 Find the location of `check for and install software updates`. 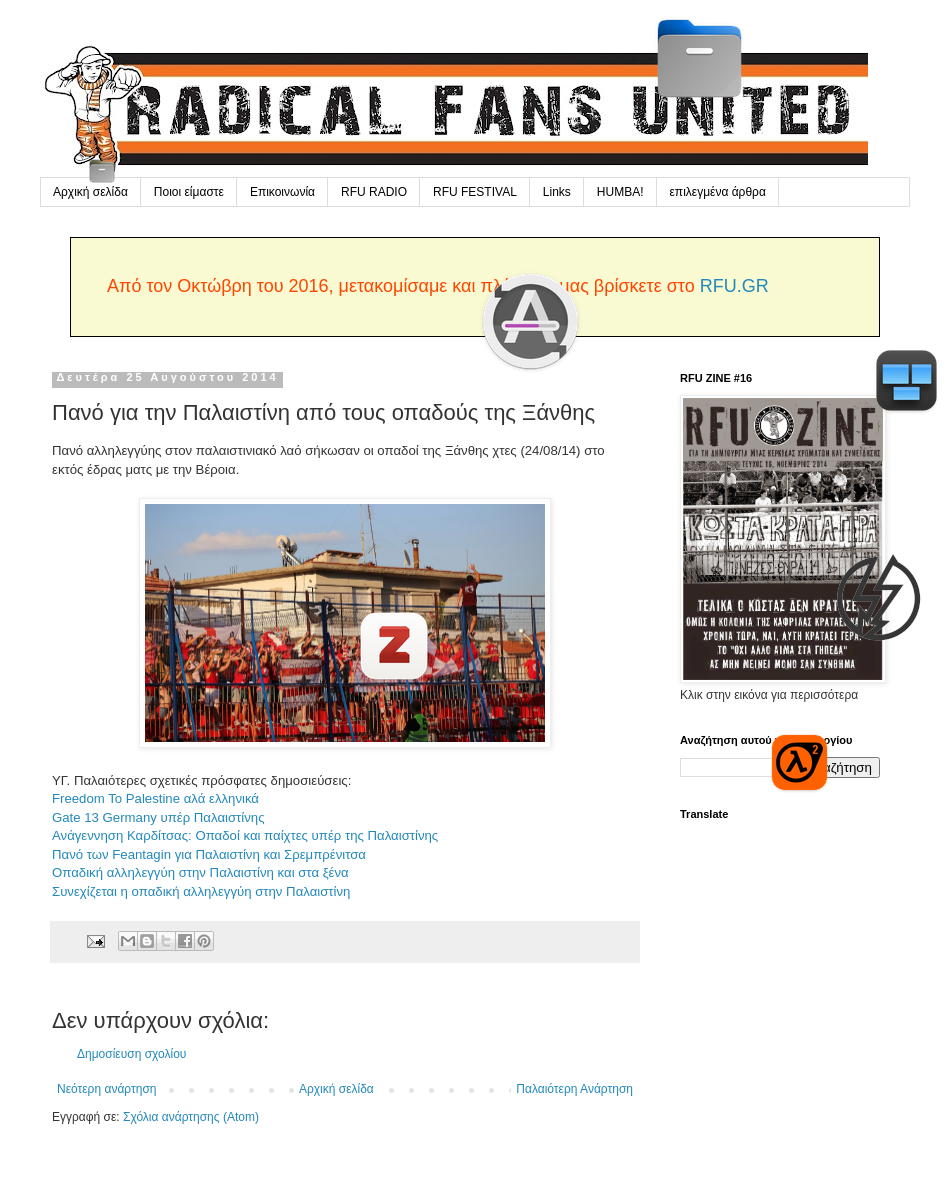

check for and install software updates is located at coordinates (530, 321).